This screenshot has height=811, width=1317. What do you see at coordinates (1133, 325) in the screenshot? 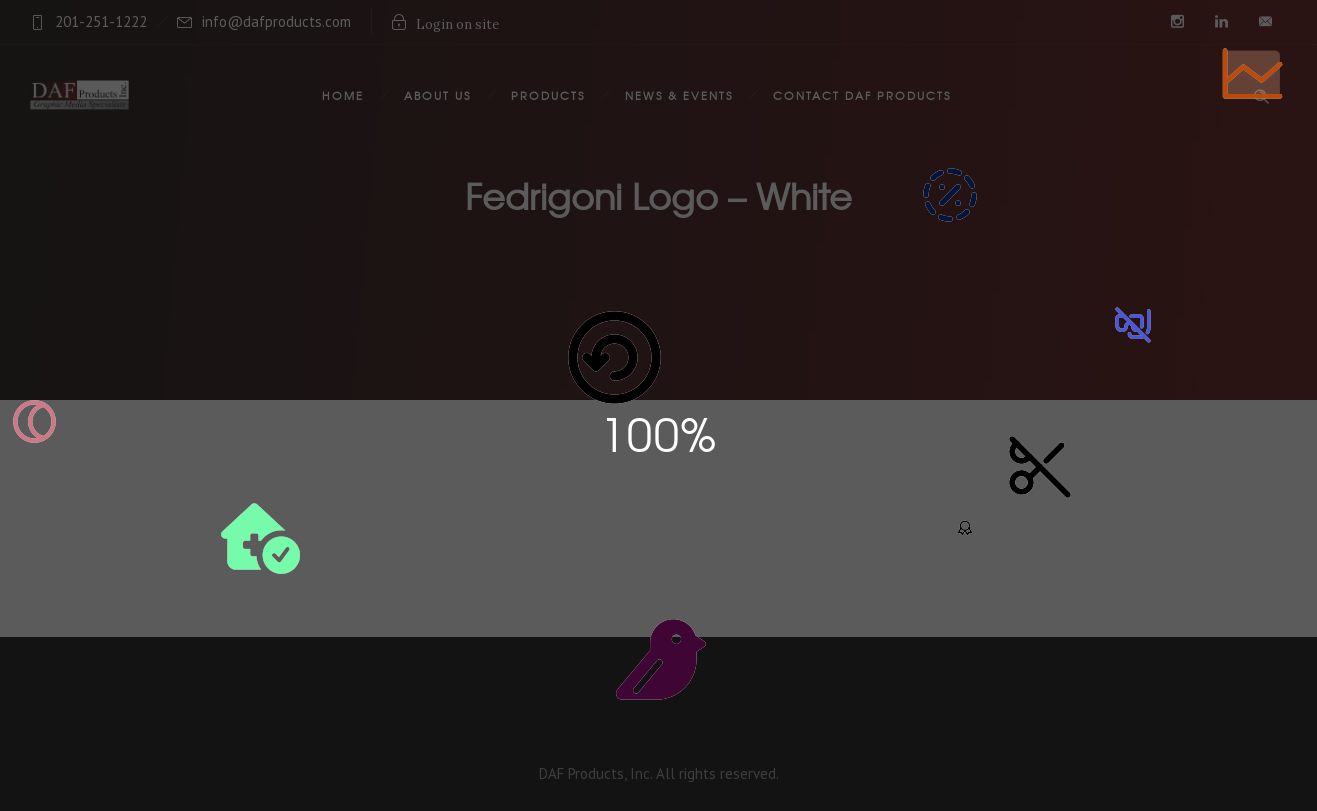
I see `disable scuba or diving mode` at bounding box center [1133, 325].